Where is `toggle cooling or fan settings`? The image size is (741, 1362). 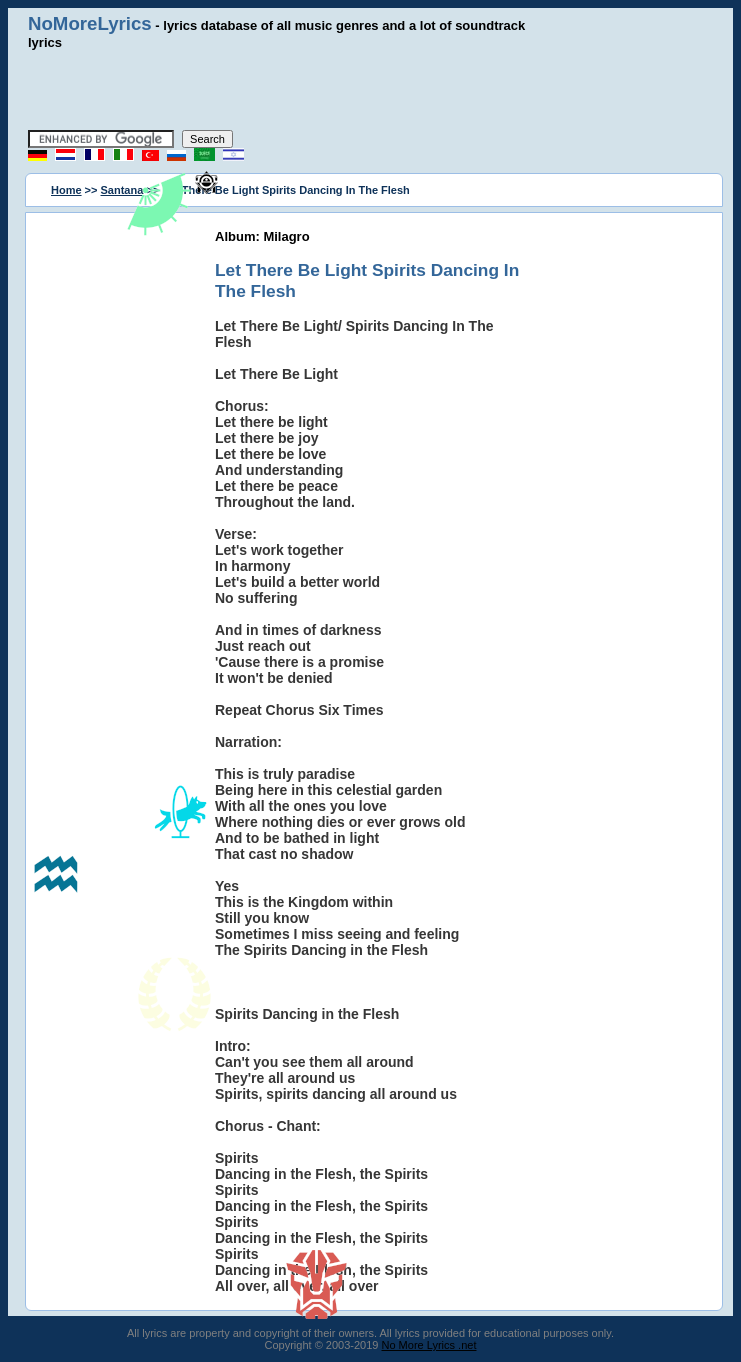 toggle cooling or fan settings is located at coordinates (159, 204).